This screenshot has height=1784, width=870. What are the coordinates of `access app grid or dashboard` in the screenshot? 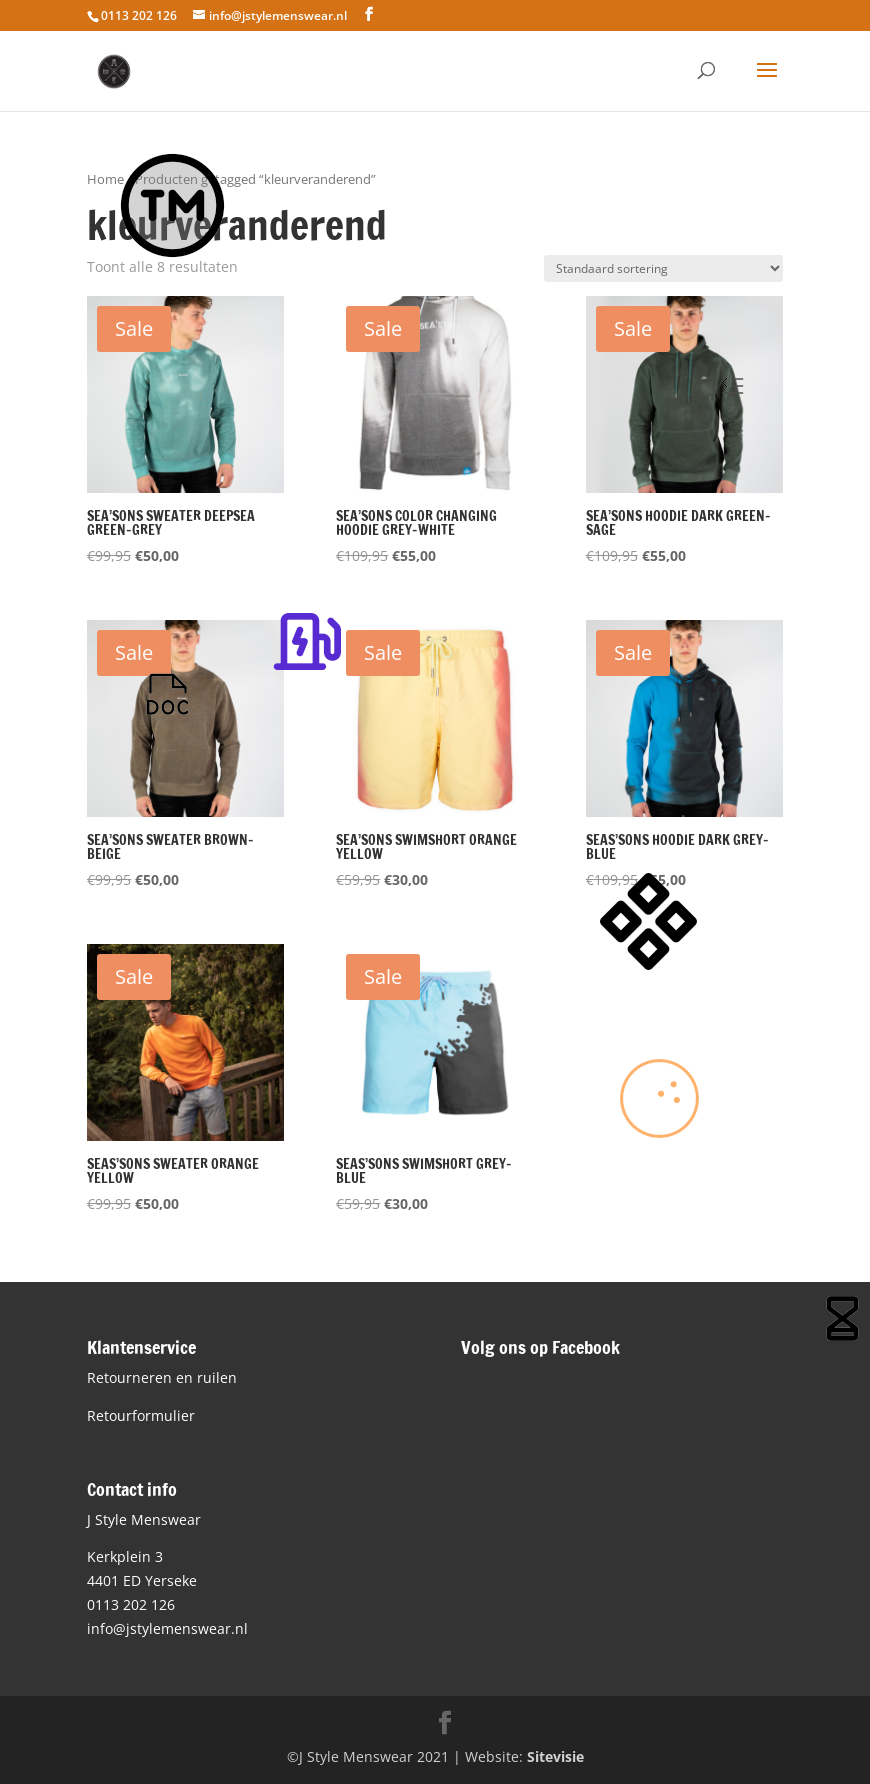 It's located at (648, 921).